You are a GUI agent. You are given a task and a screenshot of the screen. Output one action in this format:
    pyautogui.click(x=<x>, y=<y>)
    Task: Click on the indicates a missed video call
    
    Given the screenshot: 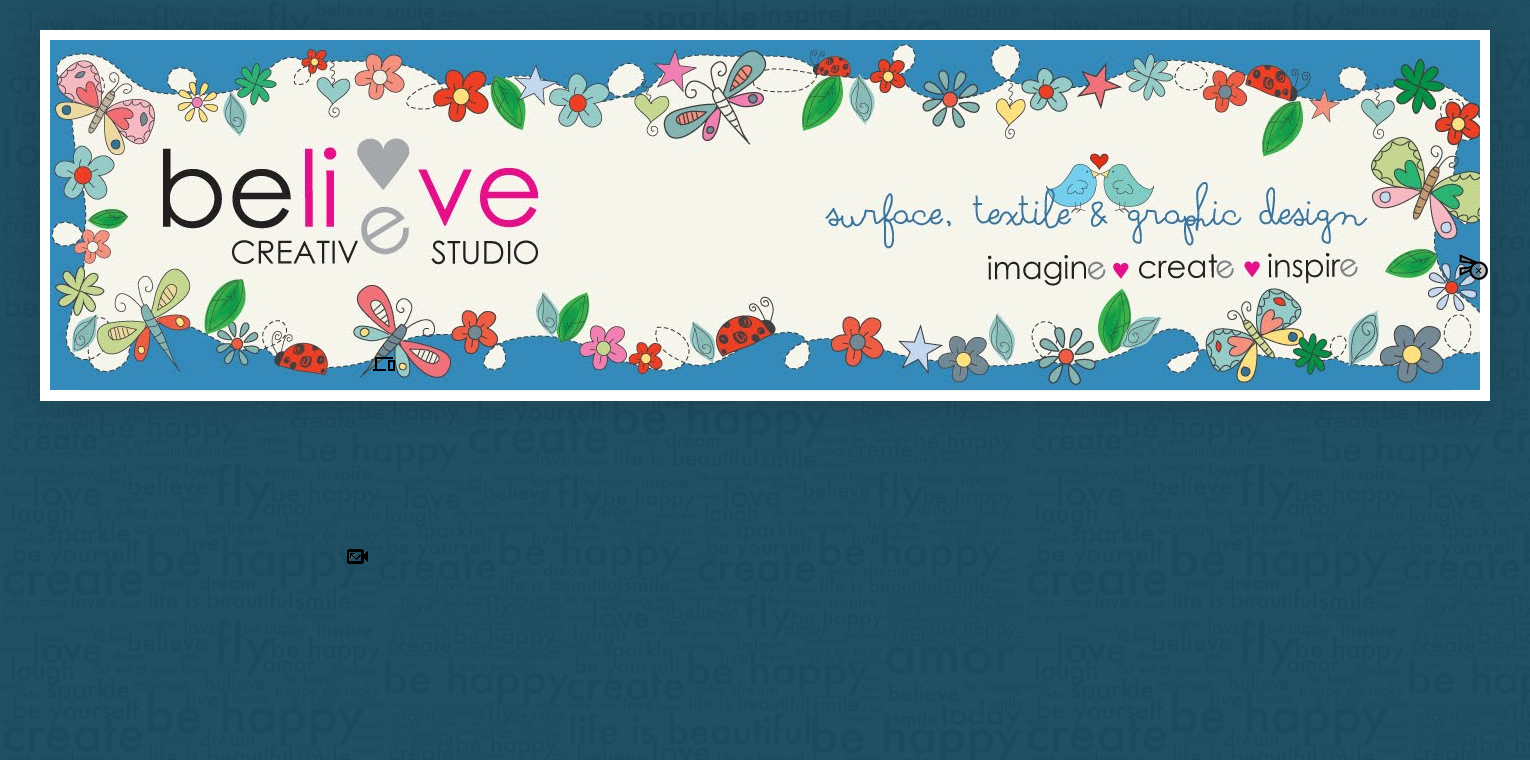 What is the action you would take?
    pyautogui.click(x=357, y=556)
    